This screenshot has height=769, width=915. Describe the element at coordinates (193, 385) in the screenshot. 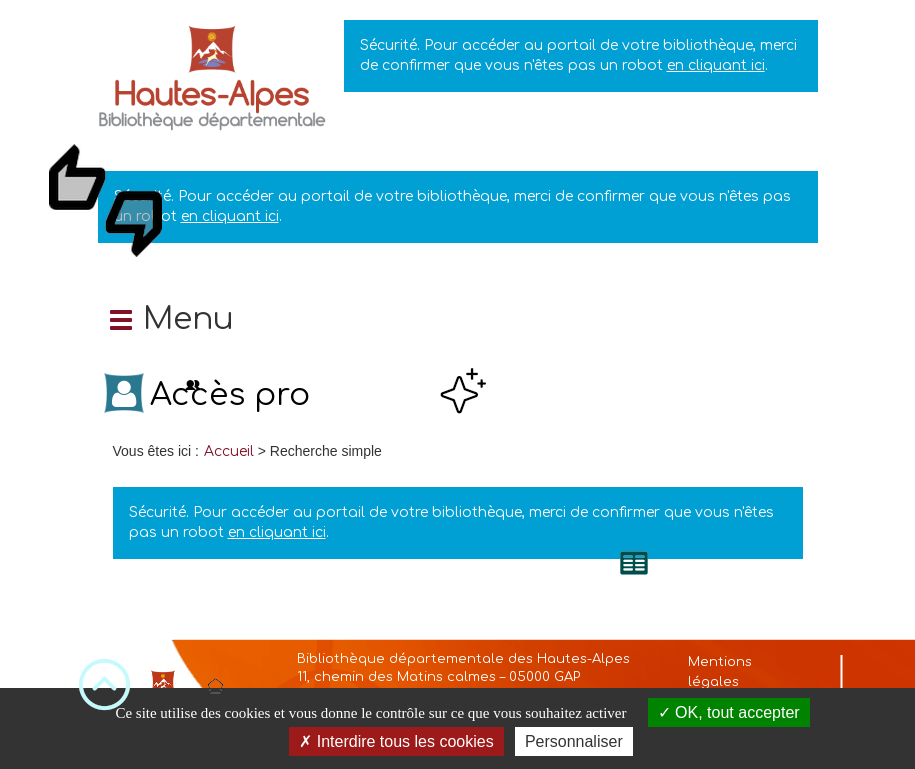

I see `view all users or contacts` at that location.